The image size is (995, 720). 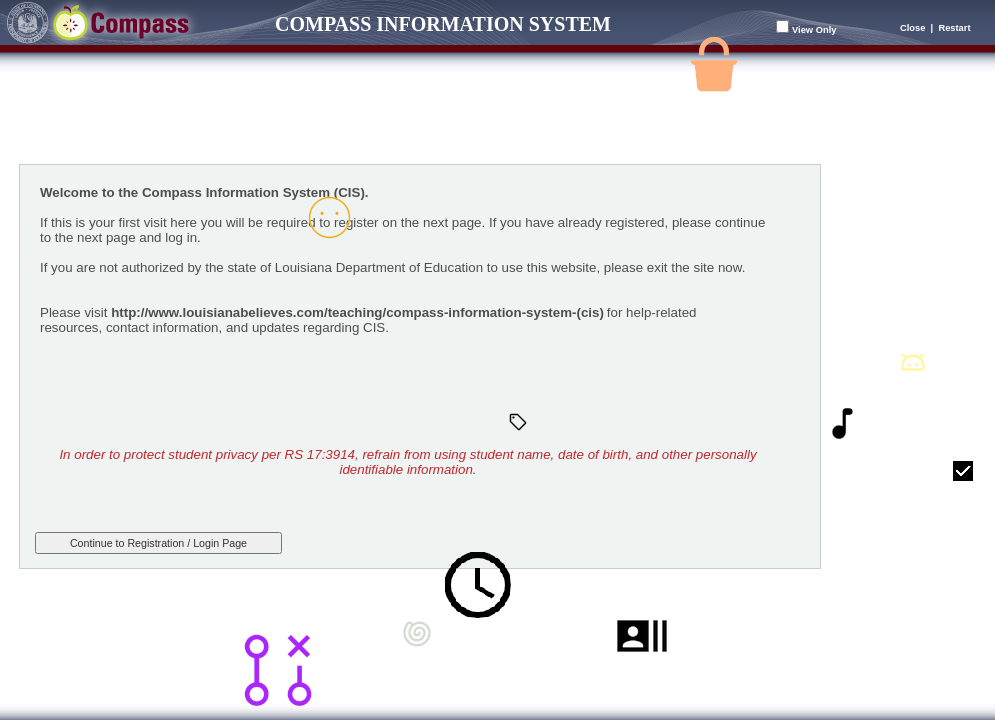 I want to click on play or access audio content, so click(x=842, y=423).